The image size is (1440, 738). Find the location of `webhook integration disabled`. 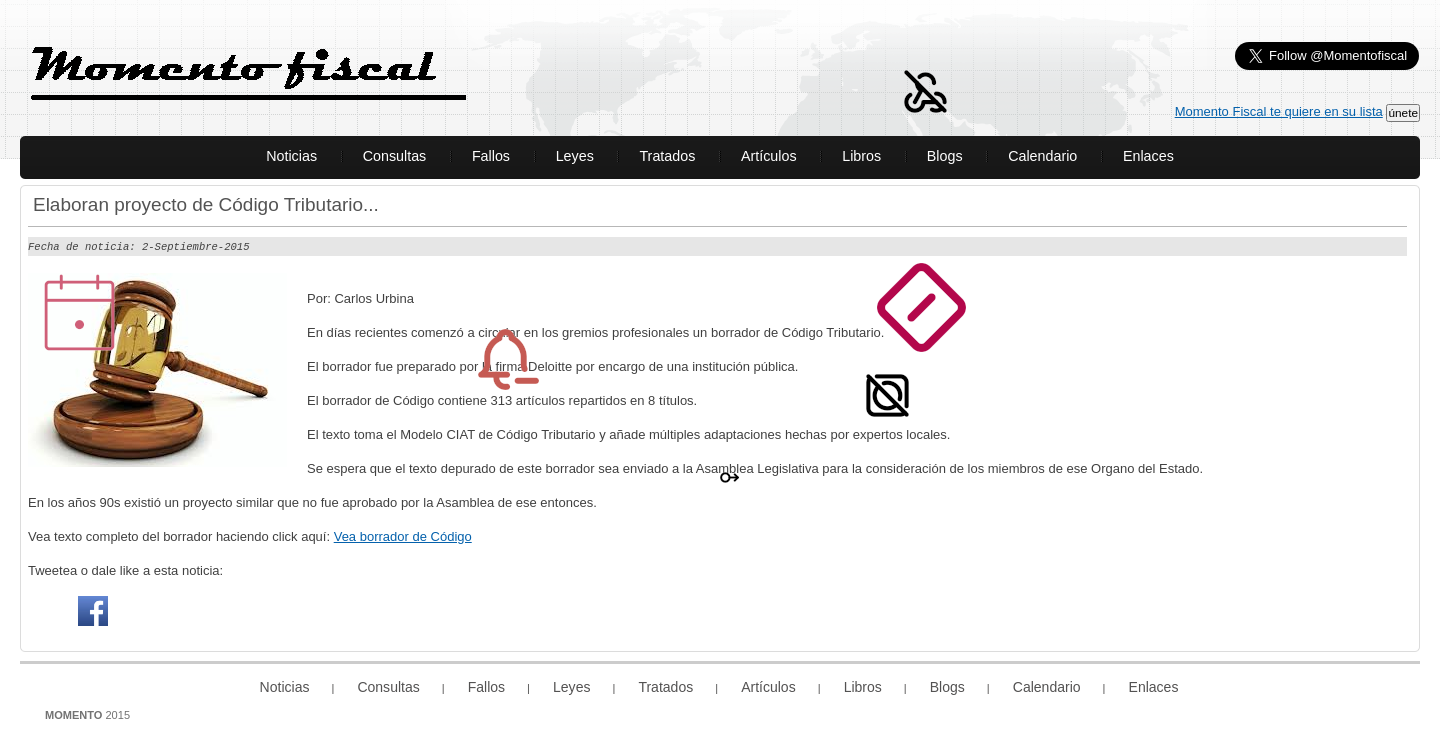

webhook integration disabled is located at coordinates (925, 91).